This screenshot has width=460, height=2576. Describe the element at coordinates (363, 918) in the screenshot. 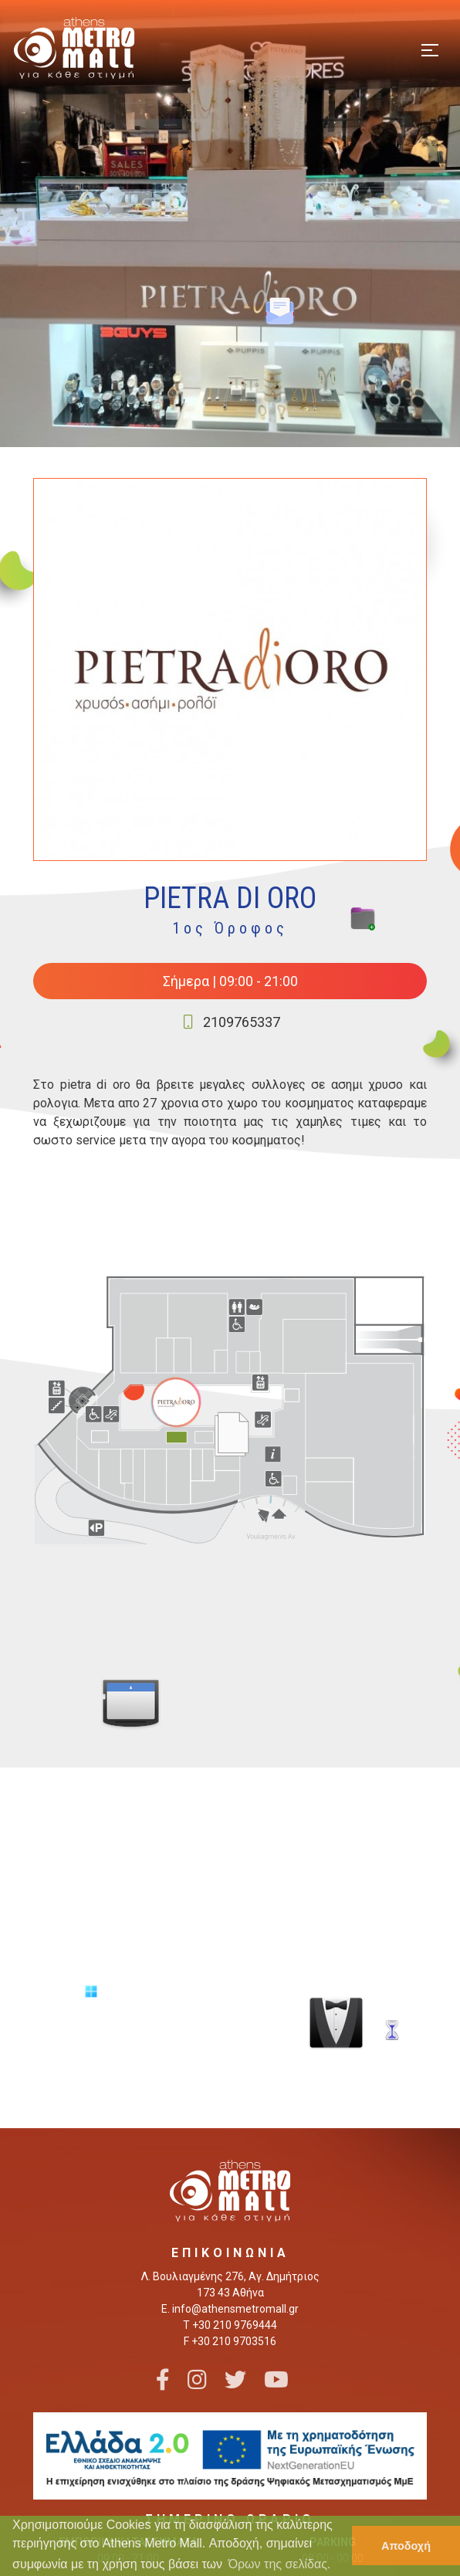

I see `create a new folder` at that location.